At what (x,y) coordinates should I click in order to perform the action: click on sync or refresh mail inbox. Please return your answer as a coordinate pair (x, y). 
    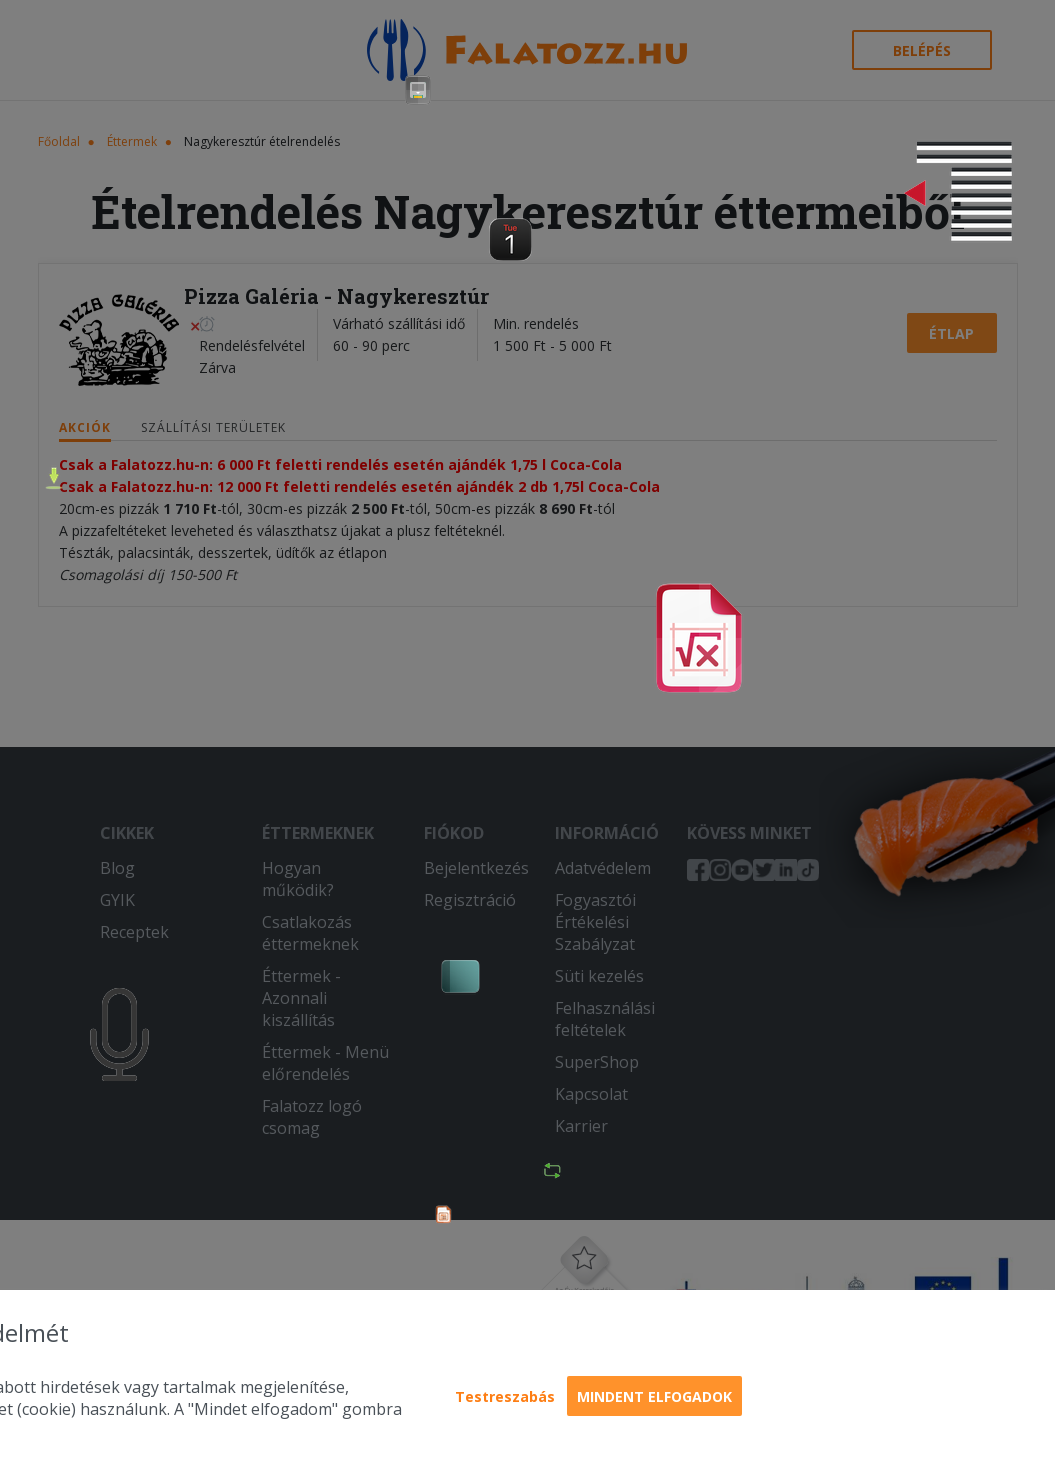
    Looking at the image, I should click on (552, 1170).